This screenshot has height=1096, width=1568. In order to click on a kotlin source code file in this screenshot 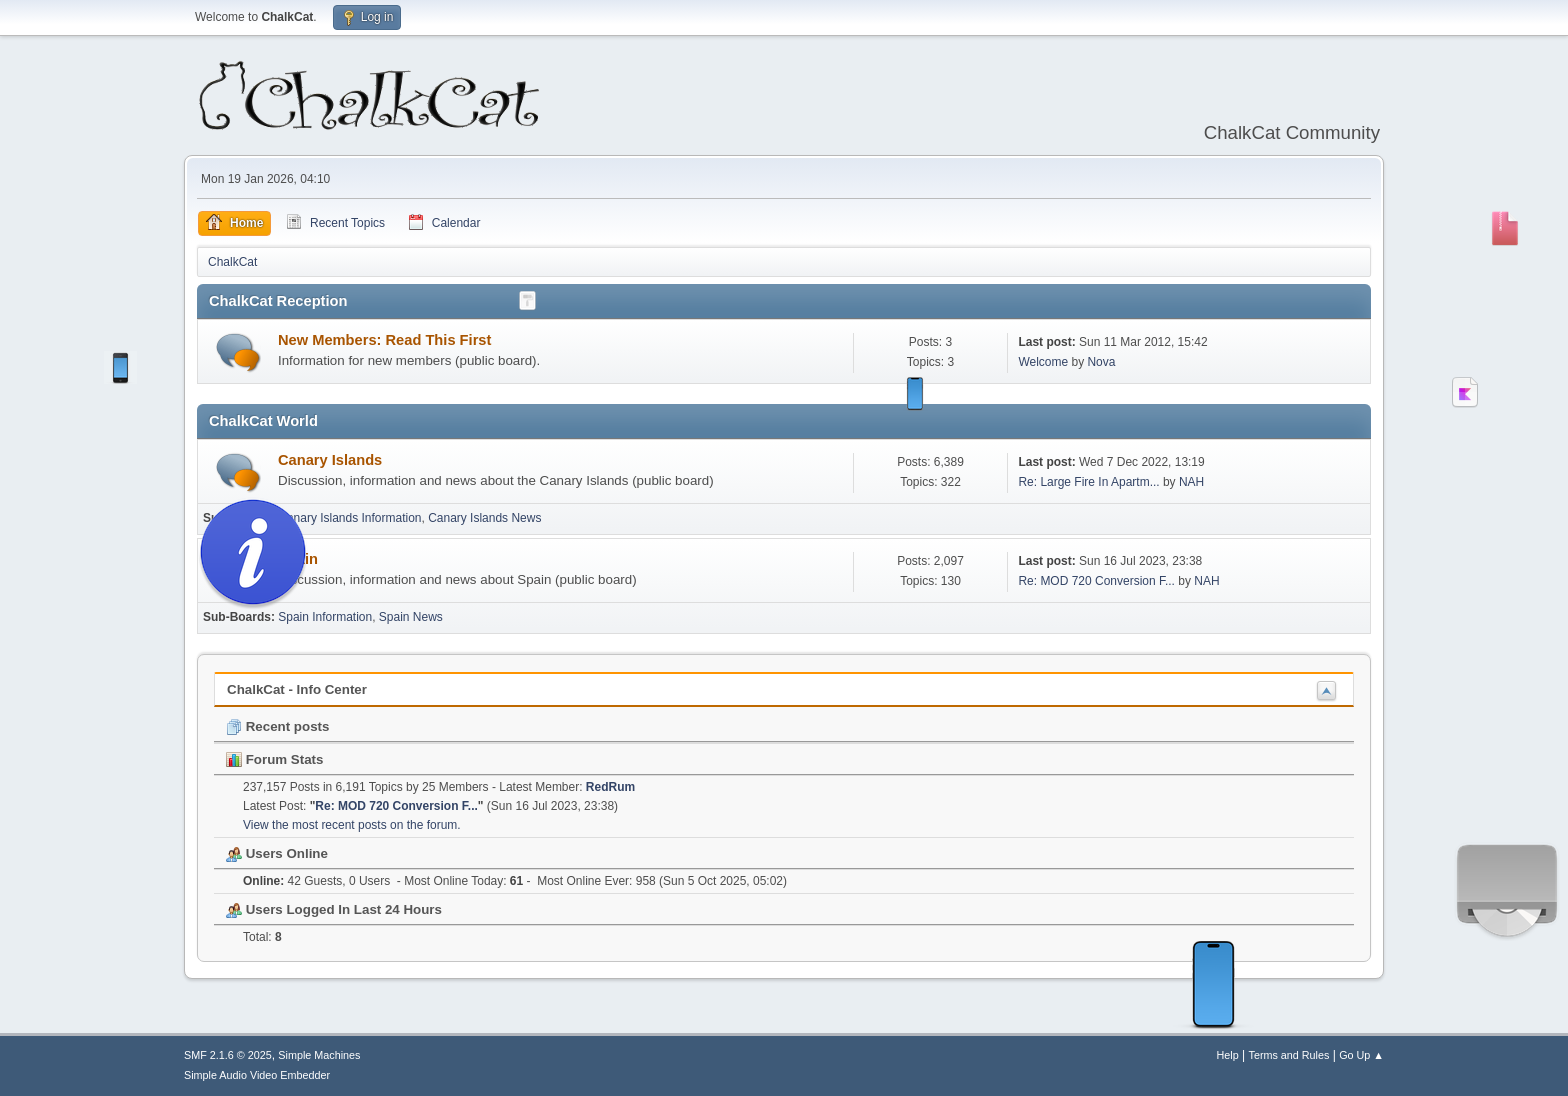, I will do `click(1465, 392)`.